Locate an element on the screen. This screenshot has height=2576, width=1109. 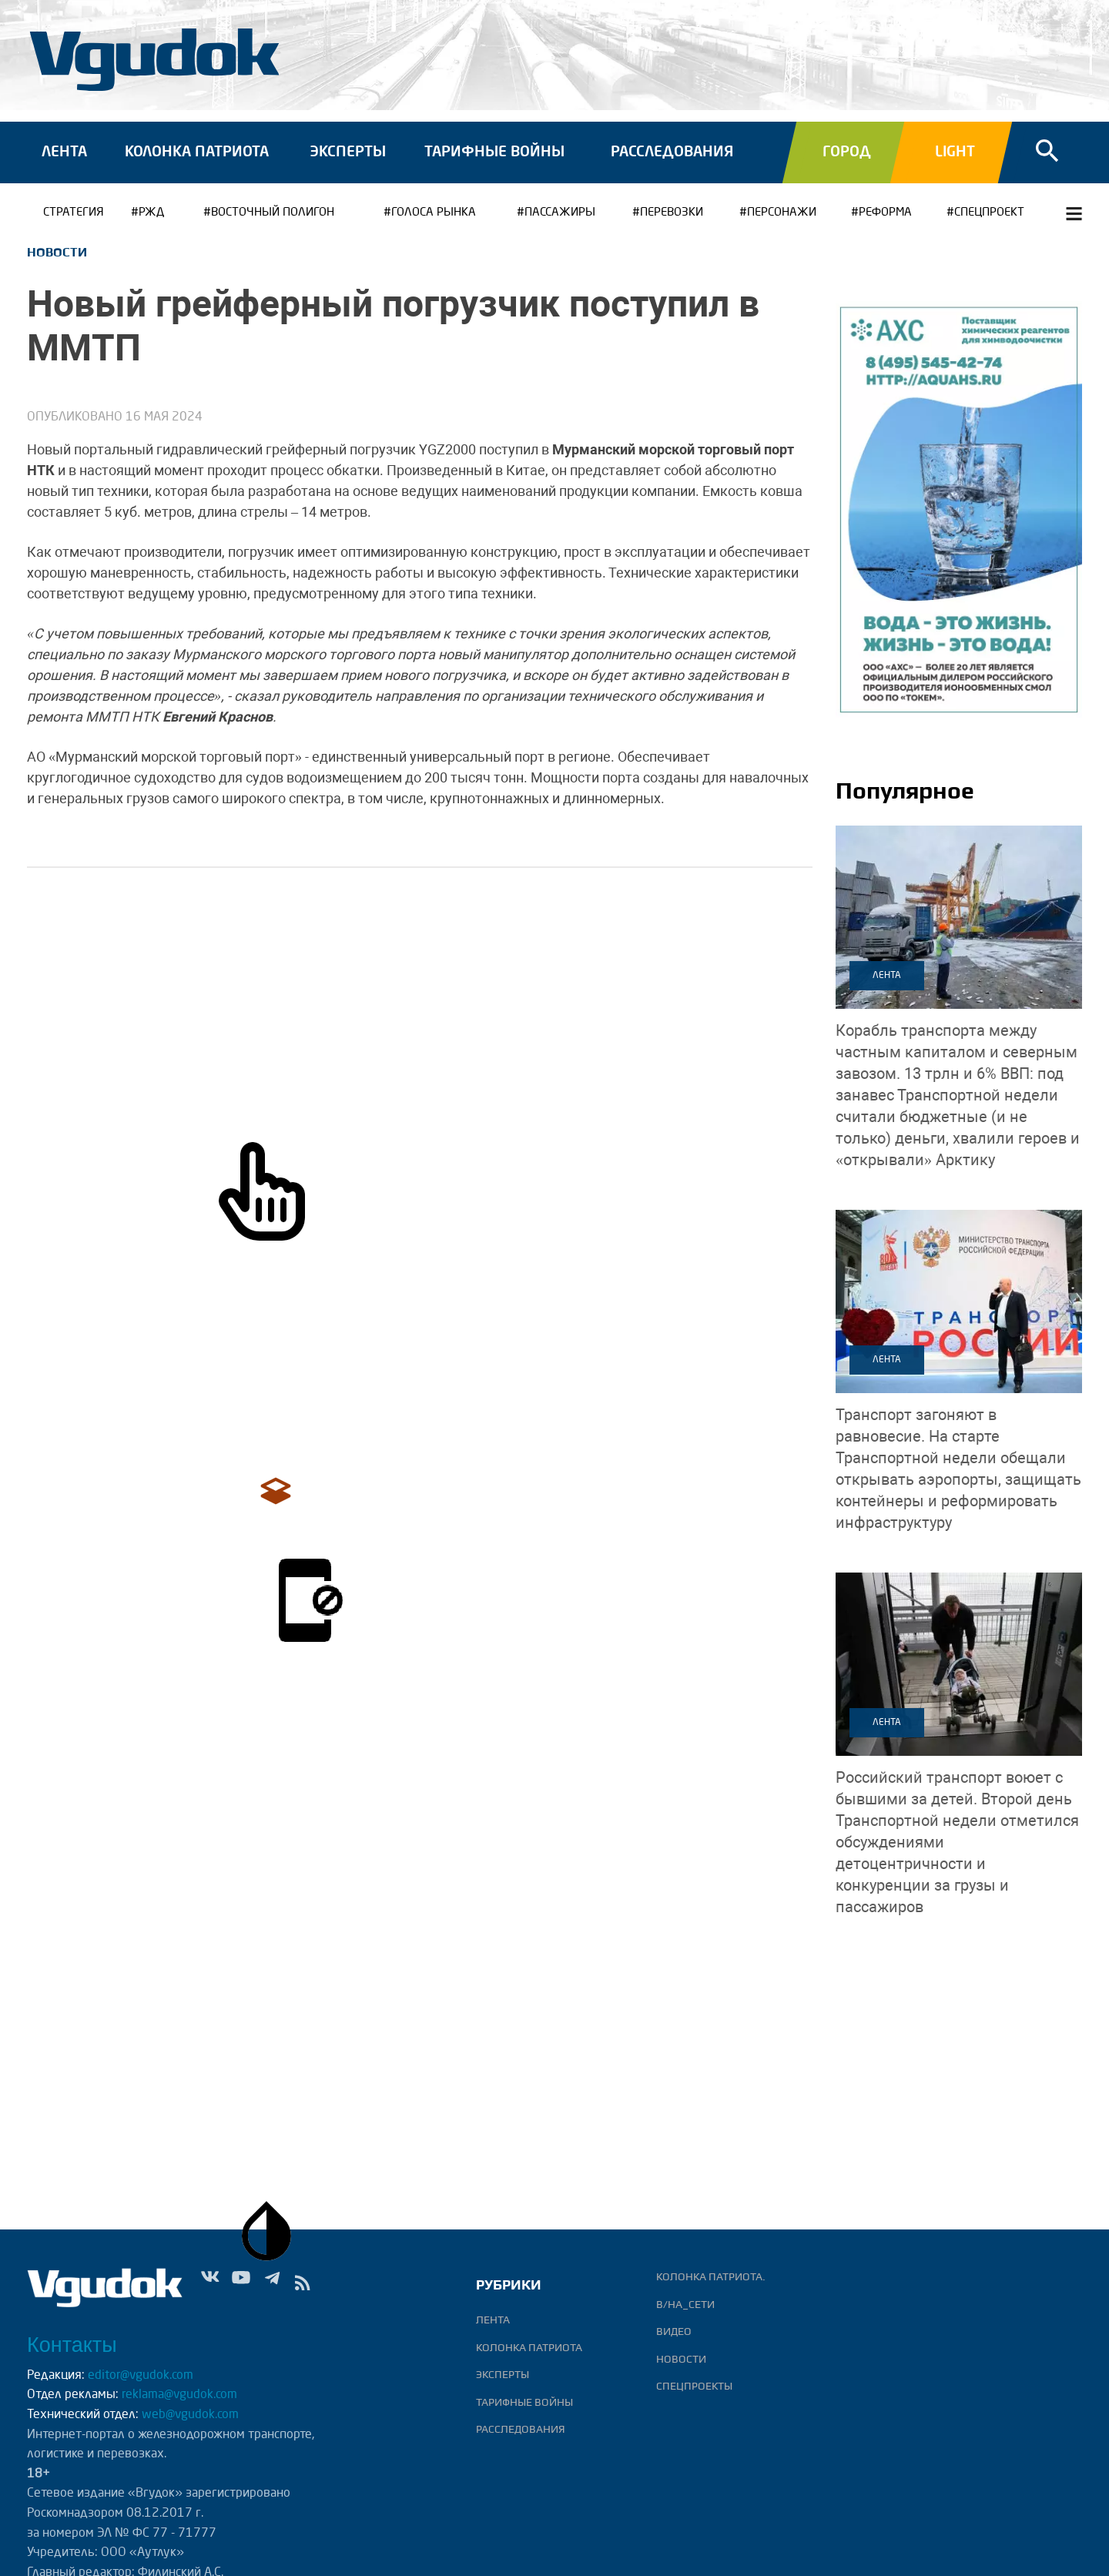
block or restrict an app is located at coordinates (305, 1600).